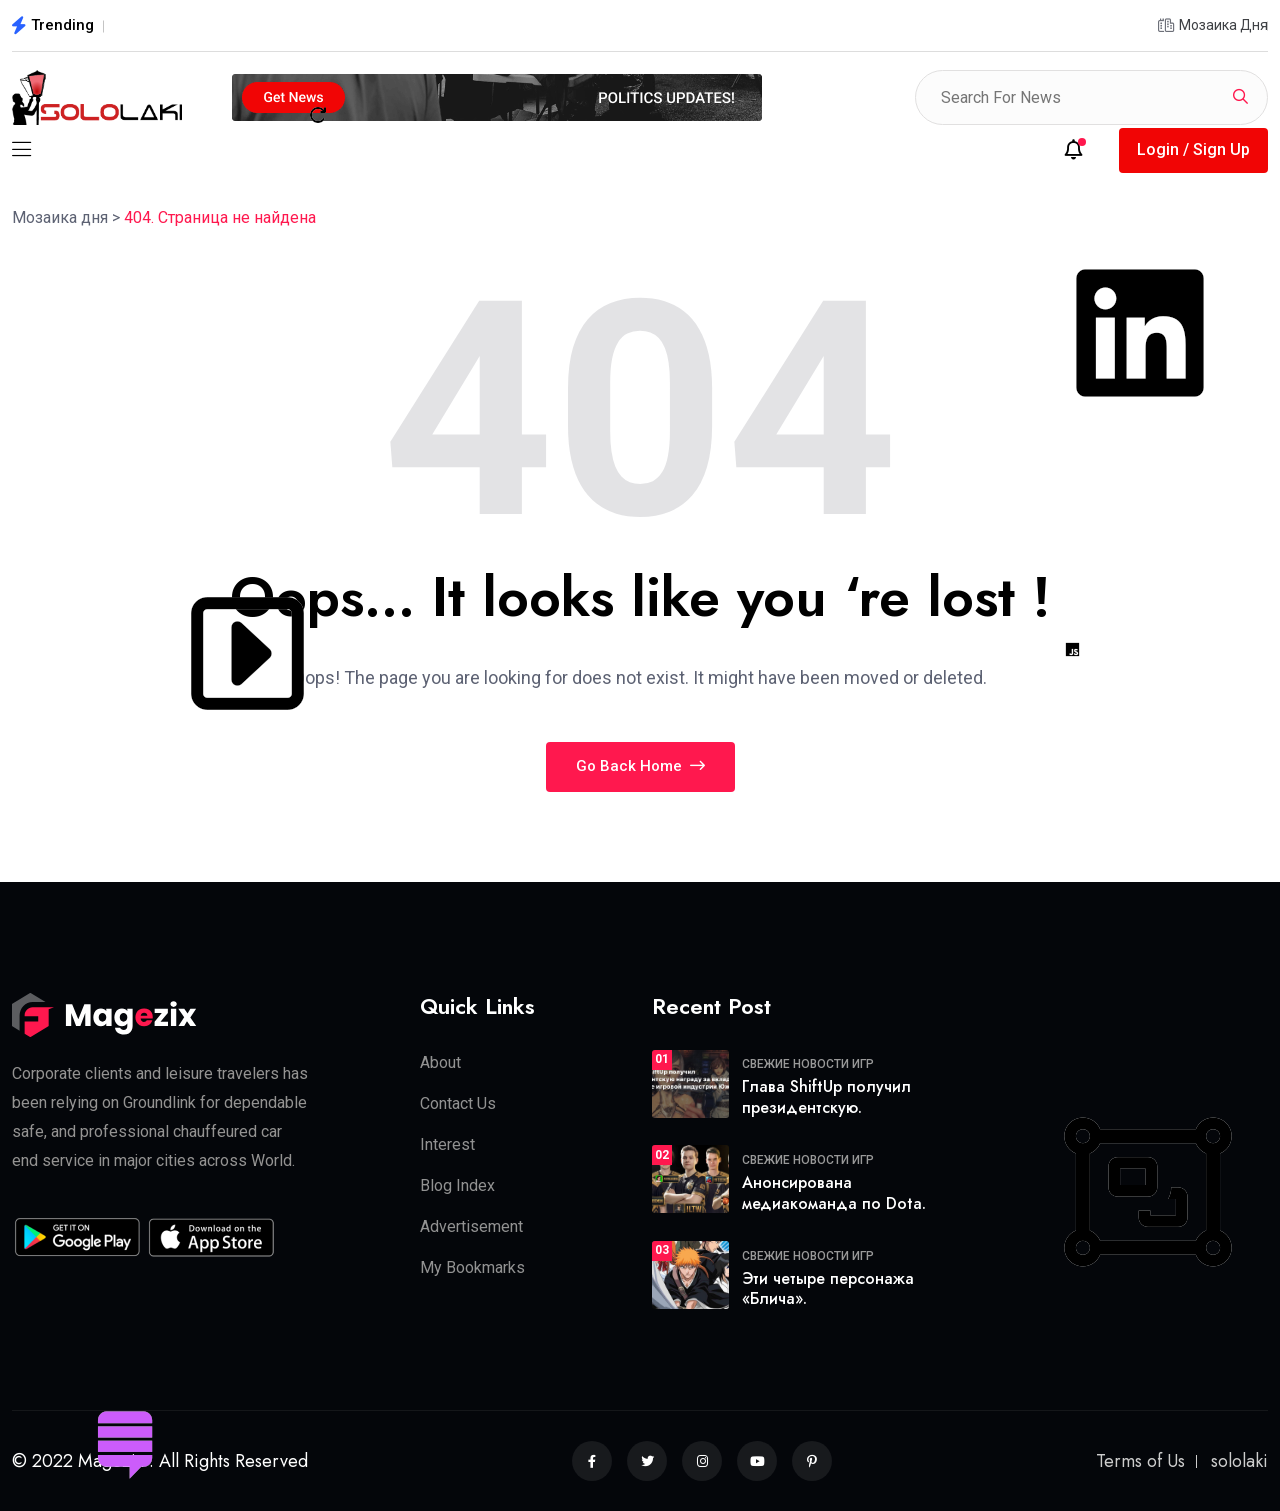 This screenshot has height=1511, width=1280. What do you see at coordinates (1140, 333) in the screenshot?
I see `open LinkedIn app or website` at bounding box center [1140, 333].